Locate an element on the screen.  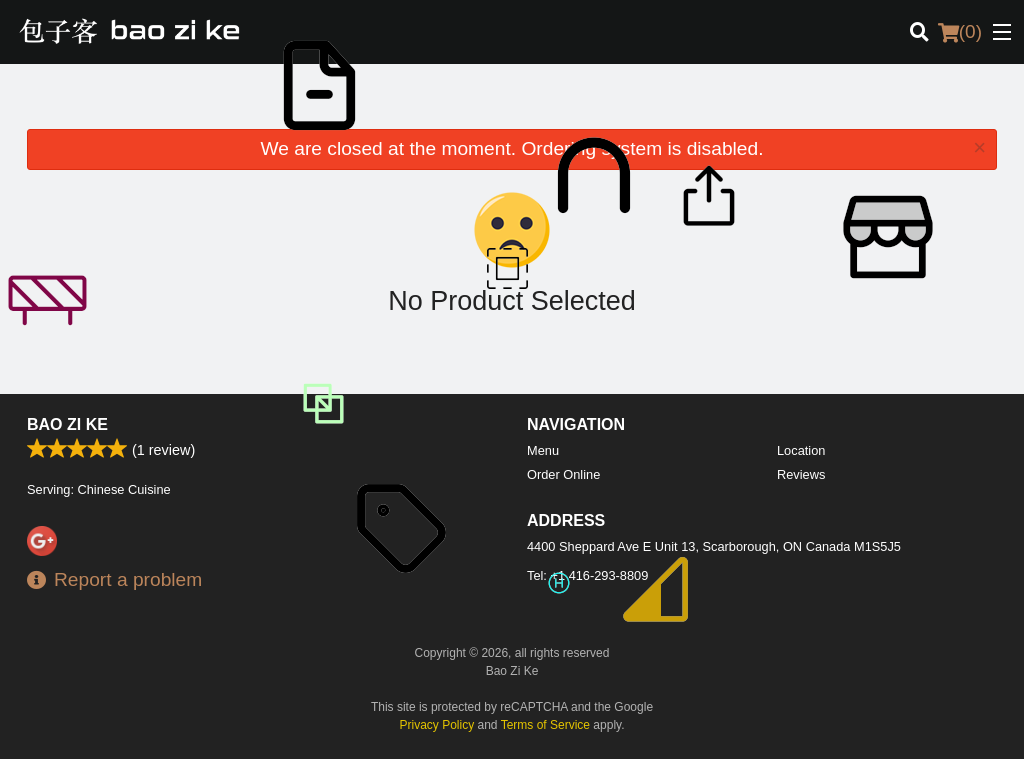
intersect or merge two layers is located at coordinates (323, 403).